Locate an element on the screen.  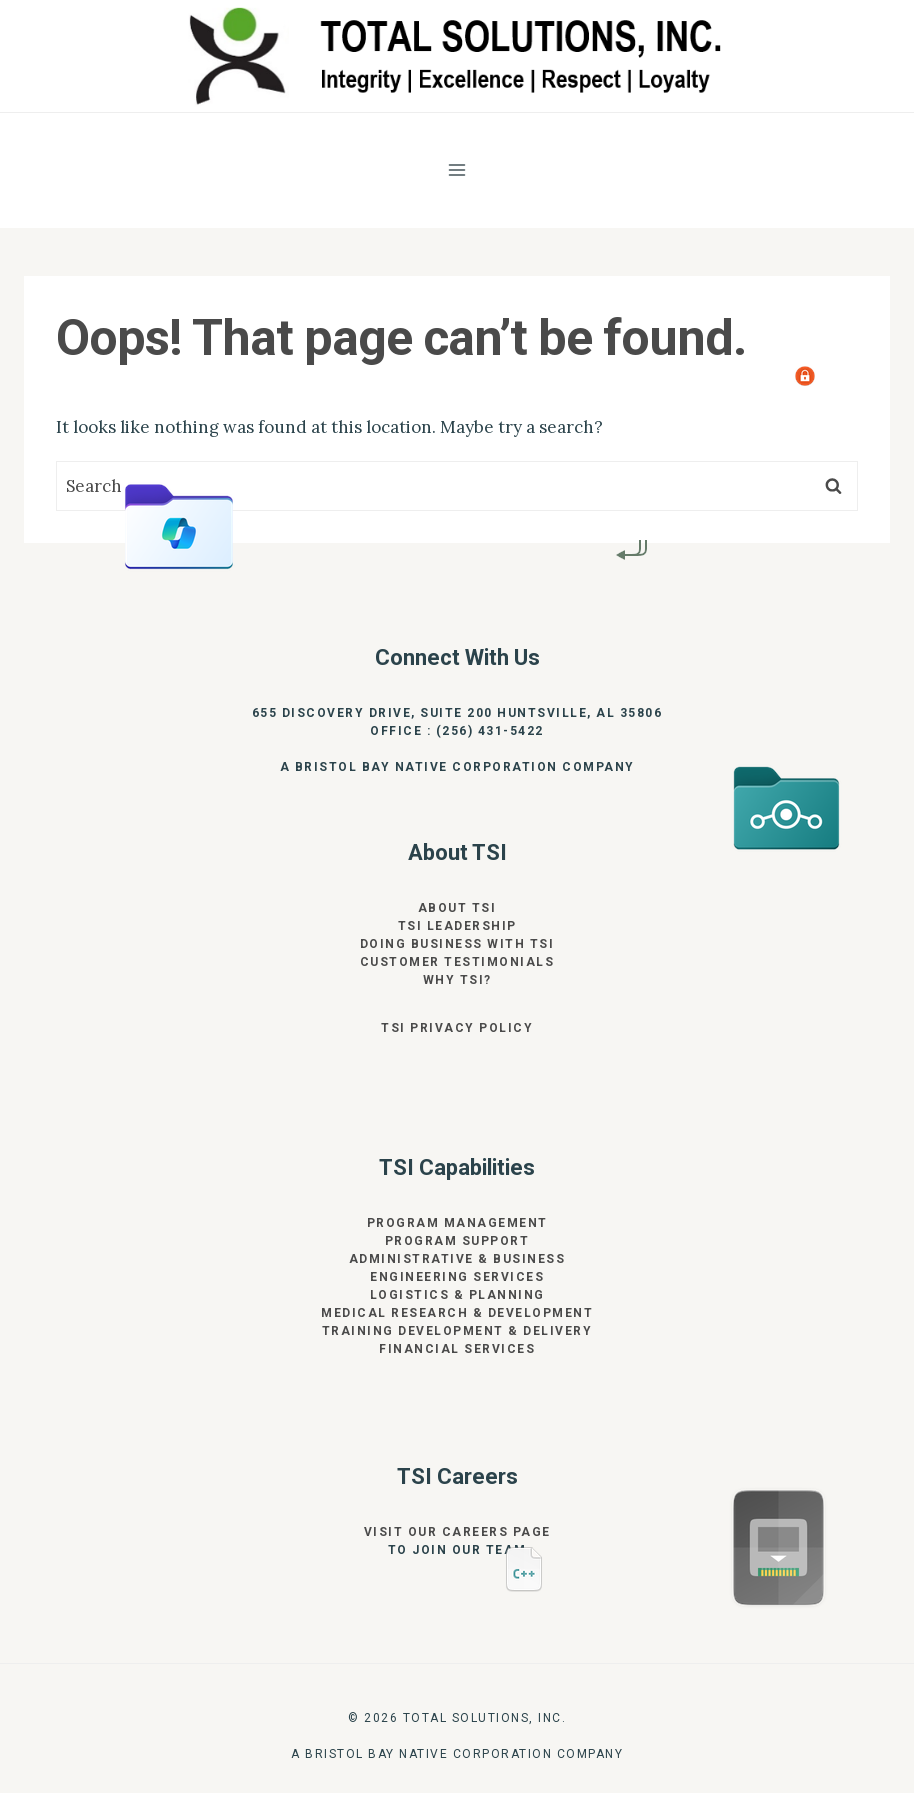
NES game ROM file is located at coordinates (778, 1547).